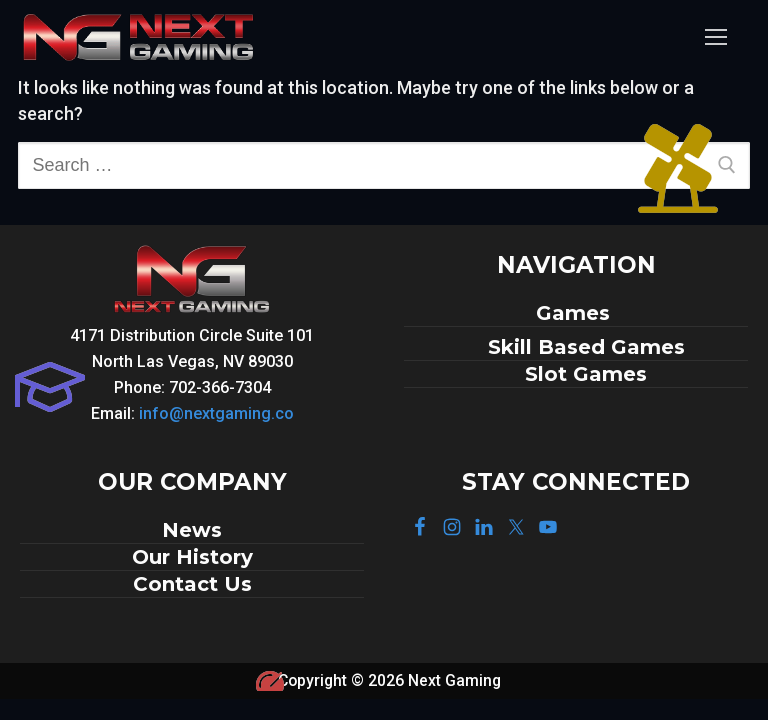 Image resolution: width=768 pixels, height=720 pixels. Describe the element at coordinates (50, 387) in the screenshot. I see `access learning resources or tutorials` at that location.